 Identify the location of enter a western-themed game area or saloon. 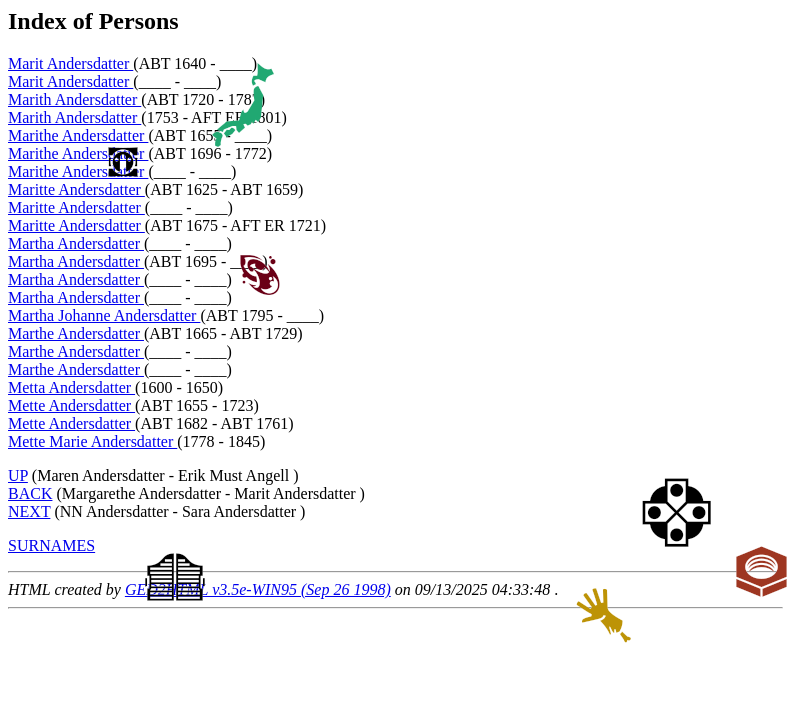
(175, 577).